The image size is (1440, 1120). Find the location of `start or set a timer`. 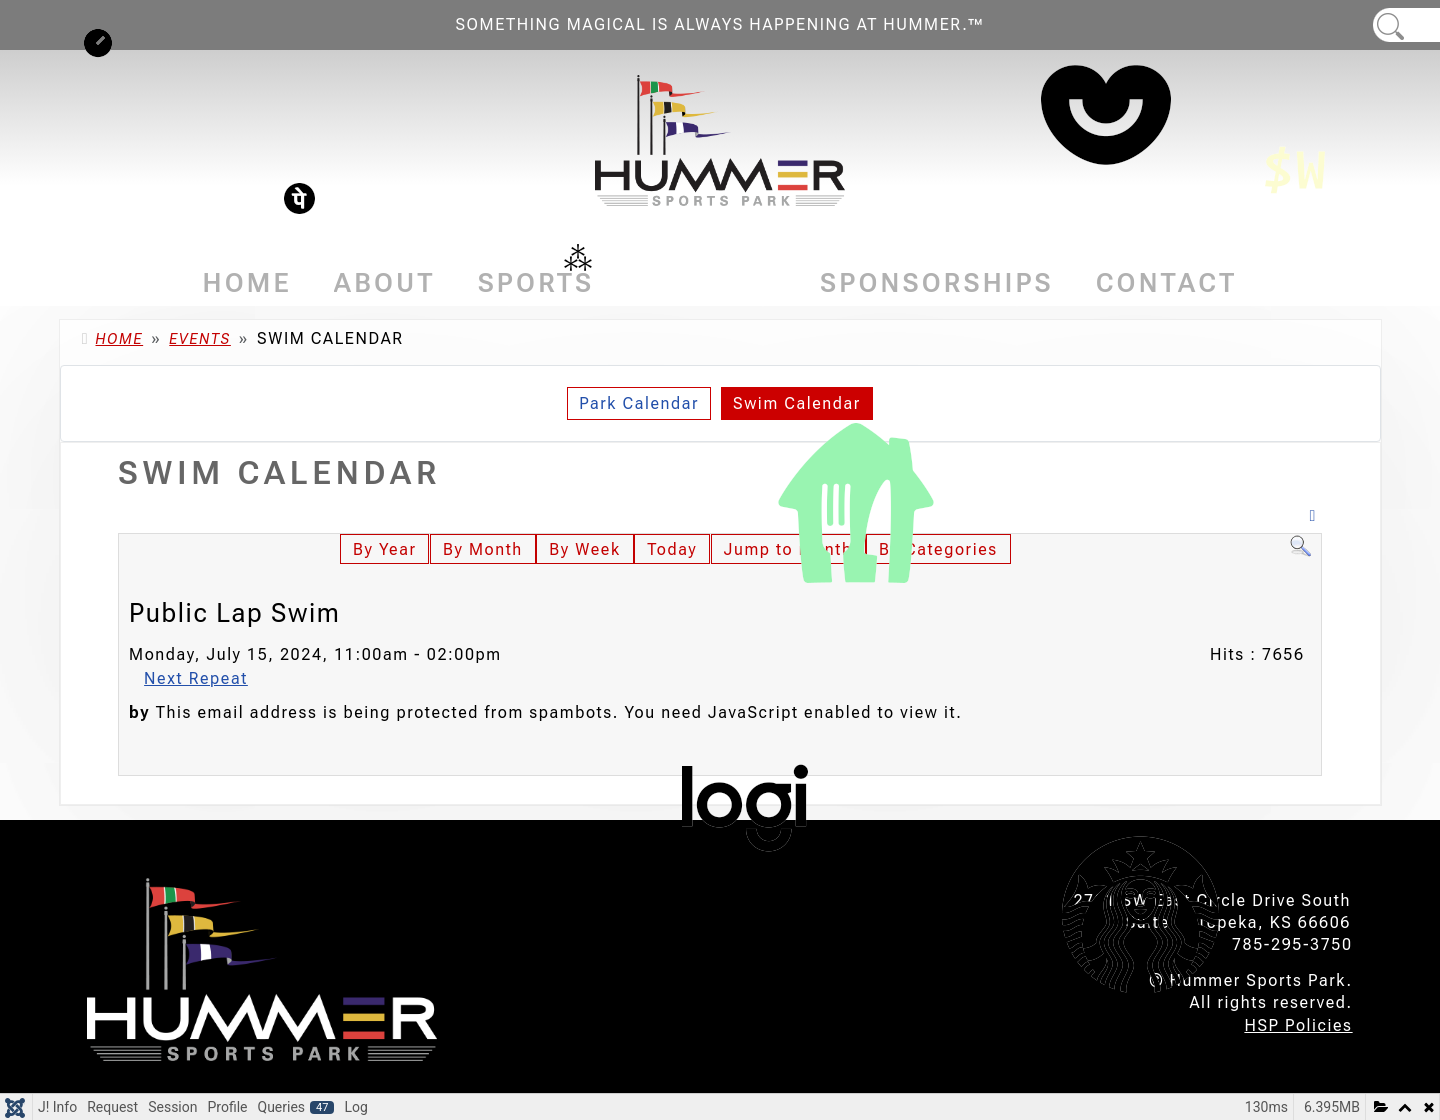

start or set a timer is located at coordinates (98, 43).